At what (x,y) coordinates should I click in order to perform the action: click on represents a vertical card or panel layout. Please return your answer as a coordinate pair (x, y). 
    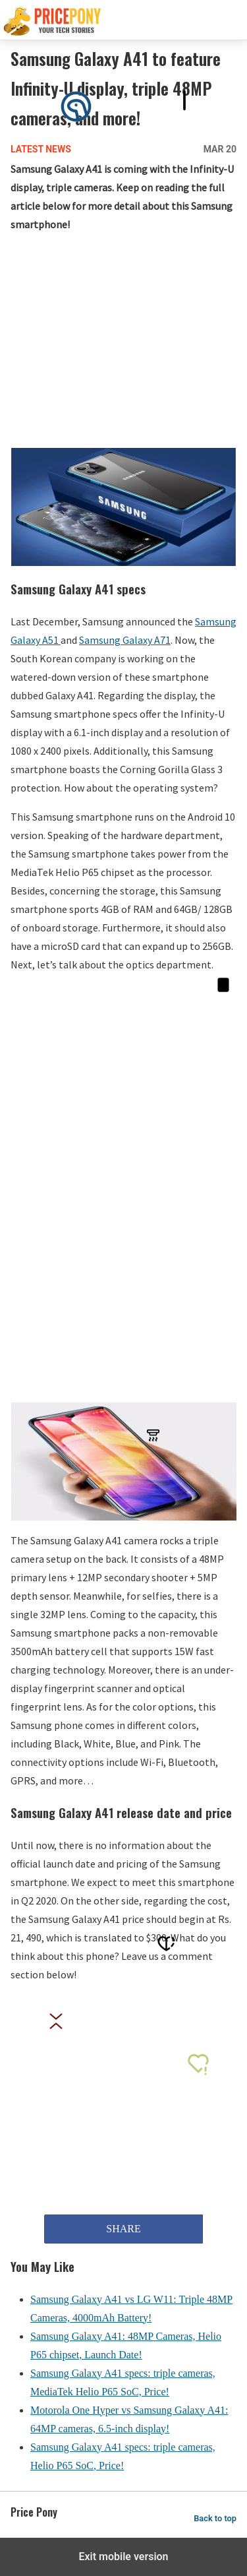
    Looking at the image, I should click on (223, 985).